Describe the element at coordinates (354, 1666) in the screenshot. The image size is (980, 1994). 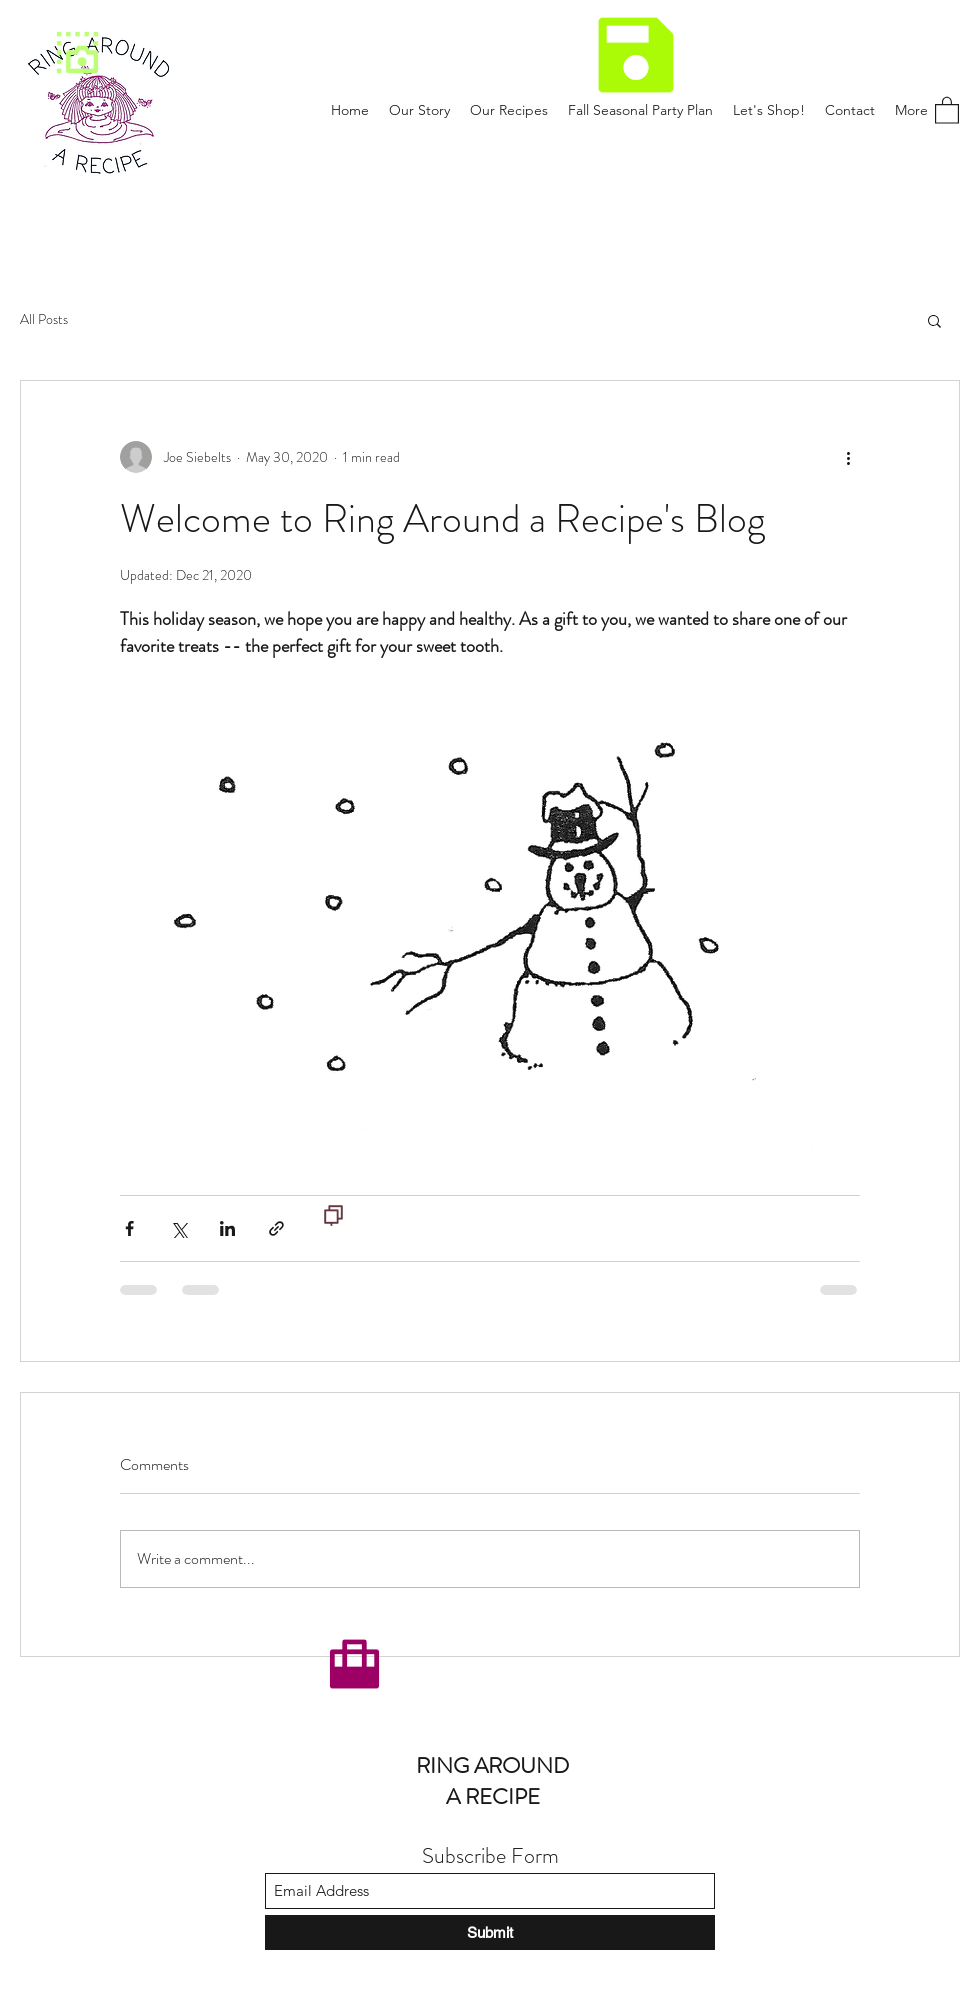
I see `access work or business documents` at that location.